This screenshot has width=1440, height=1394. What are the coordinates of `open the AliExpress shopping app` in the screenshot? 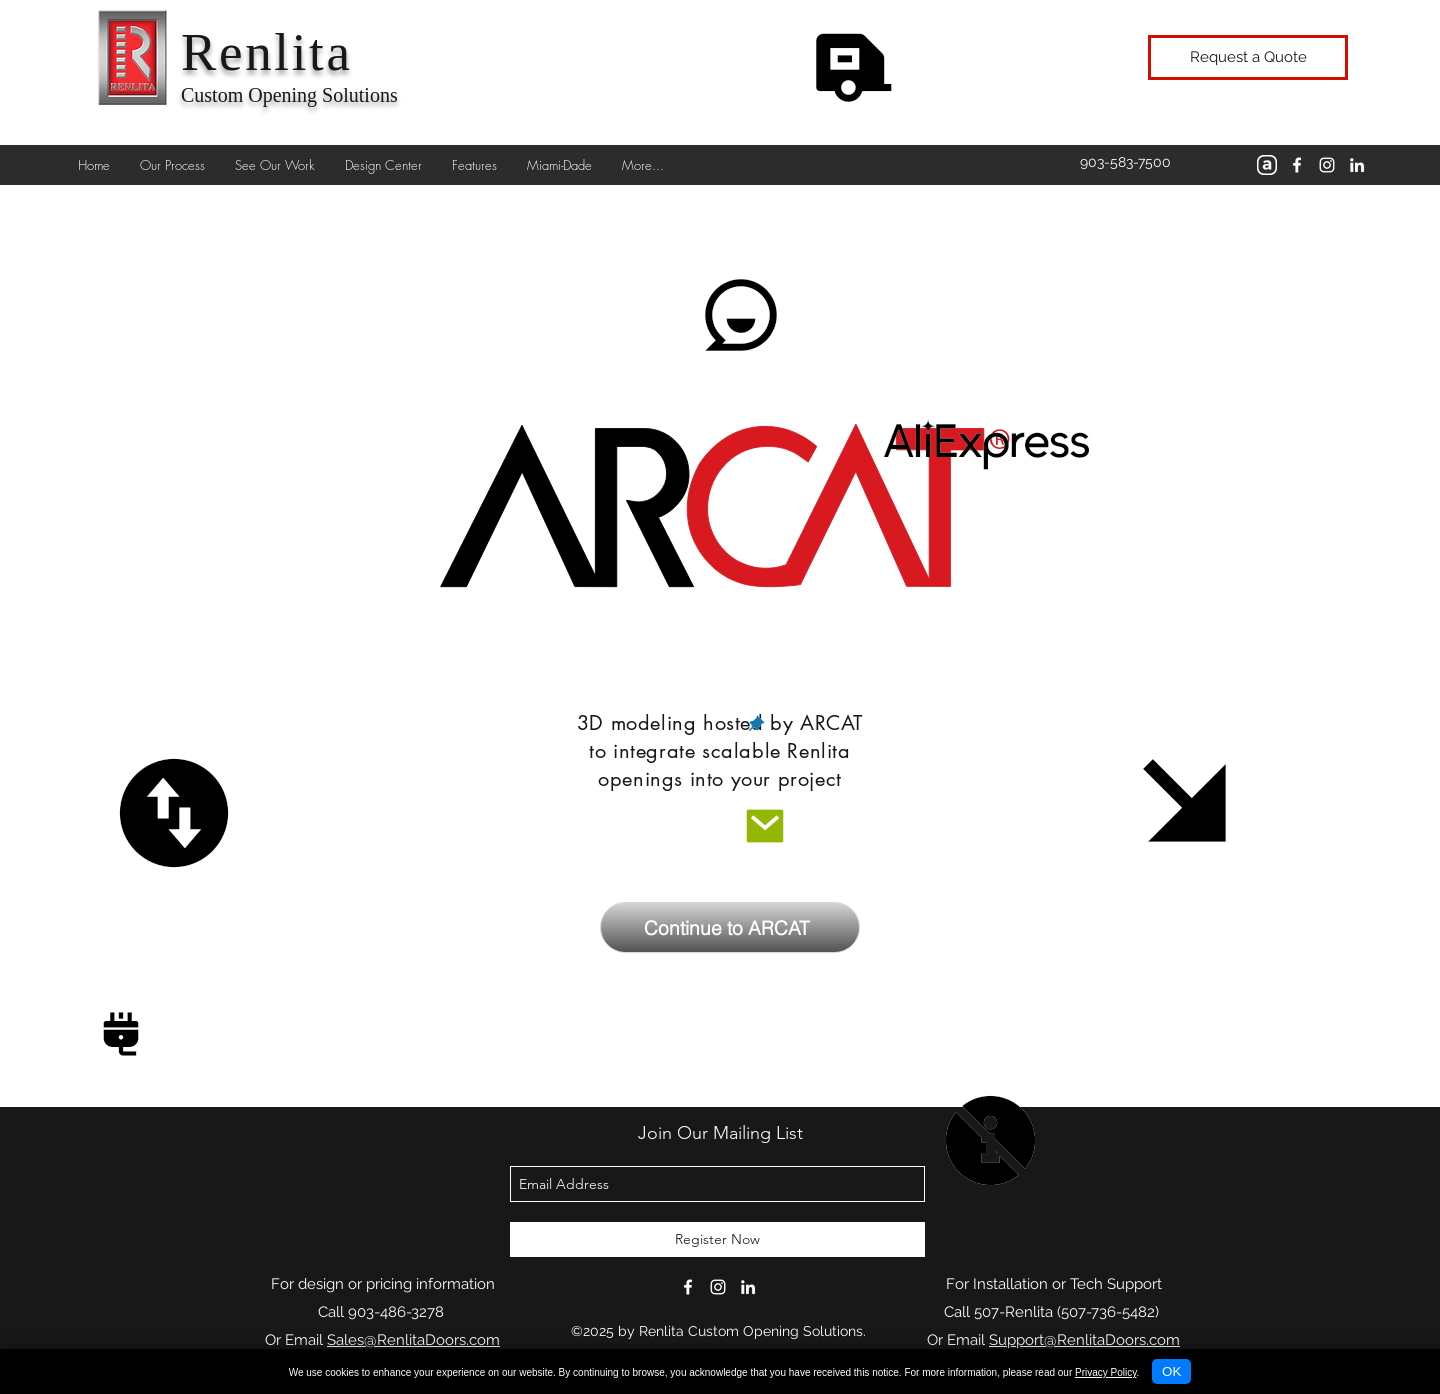 It's located at (986, 444).